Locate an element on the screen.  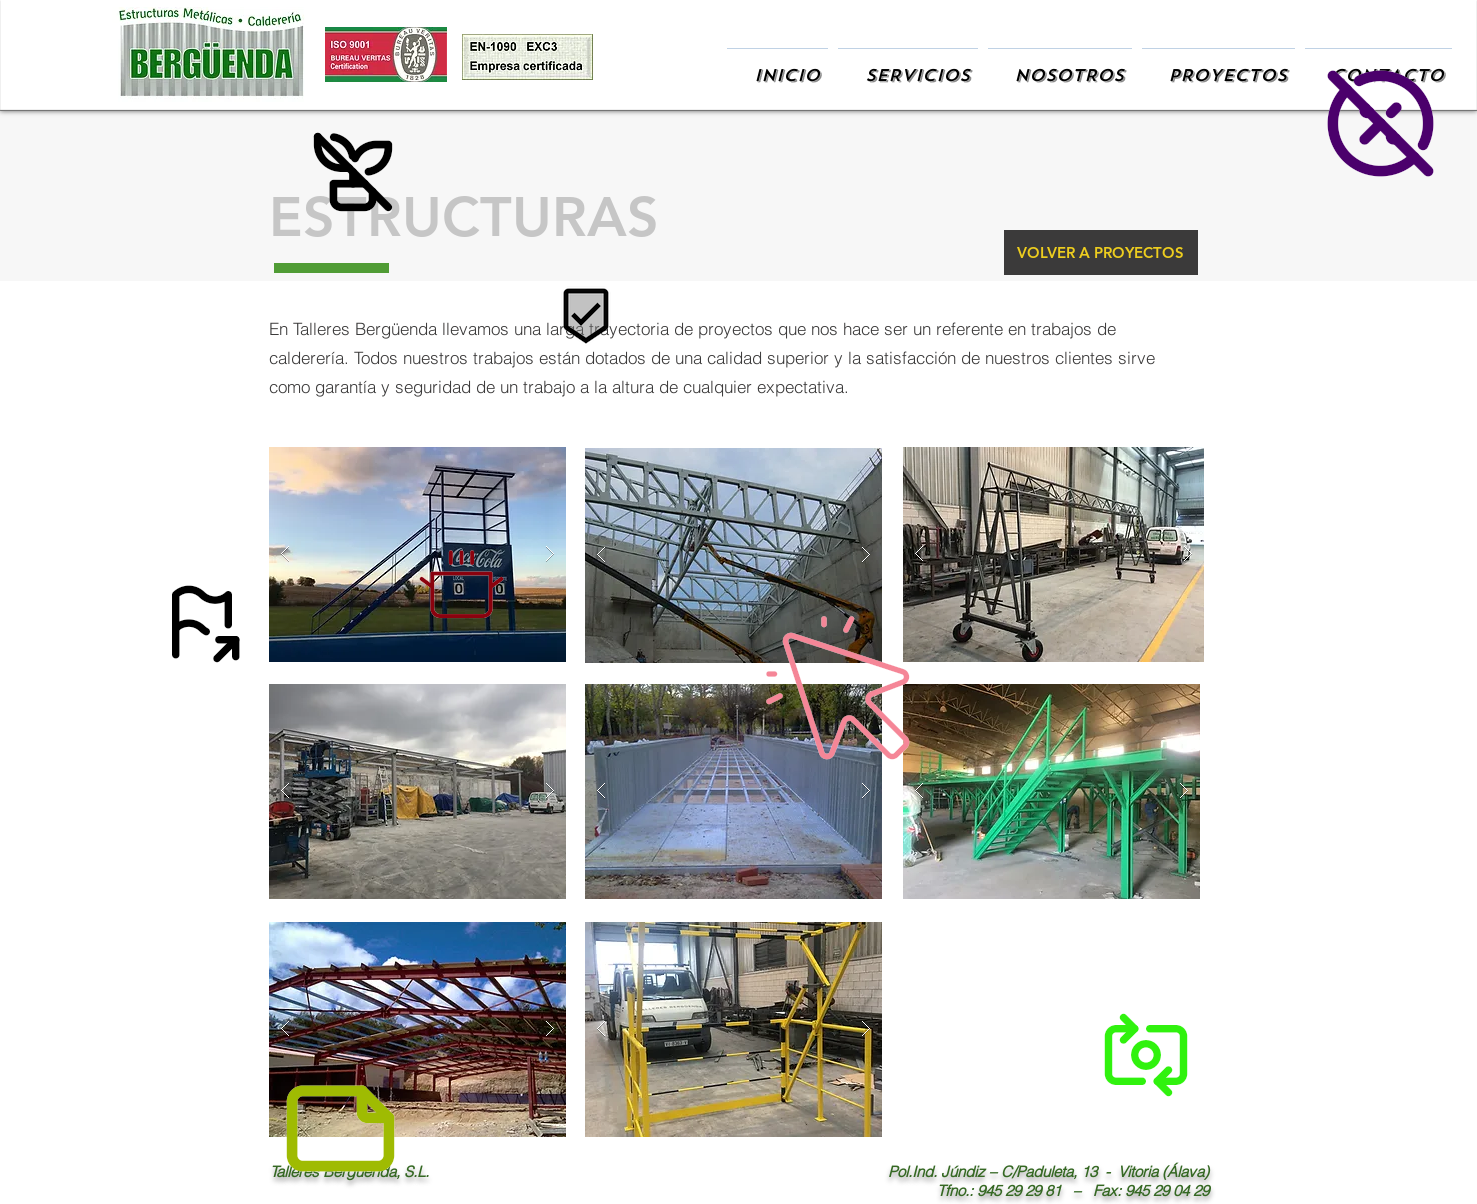
view document in landscape orientation is located at coordinates (340, 1128).